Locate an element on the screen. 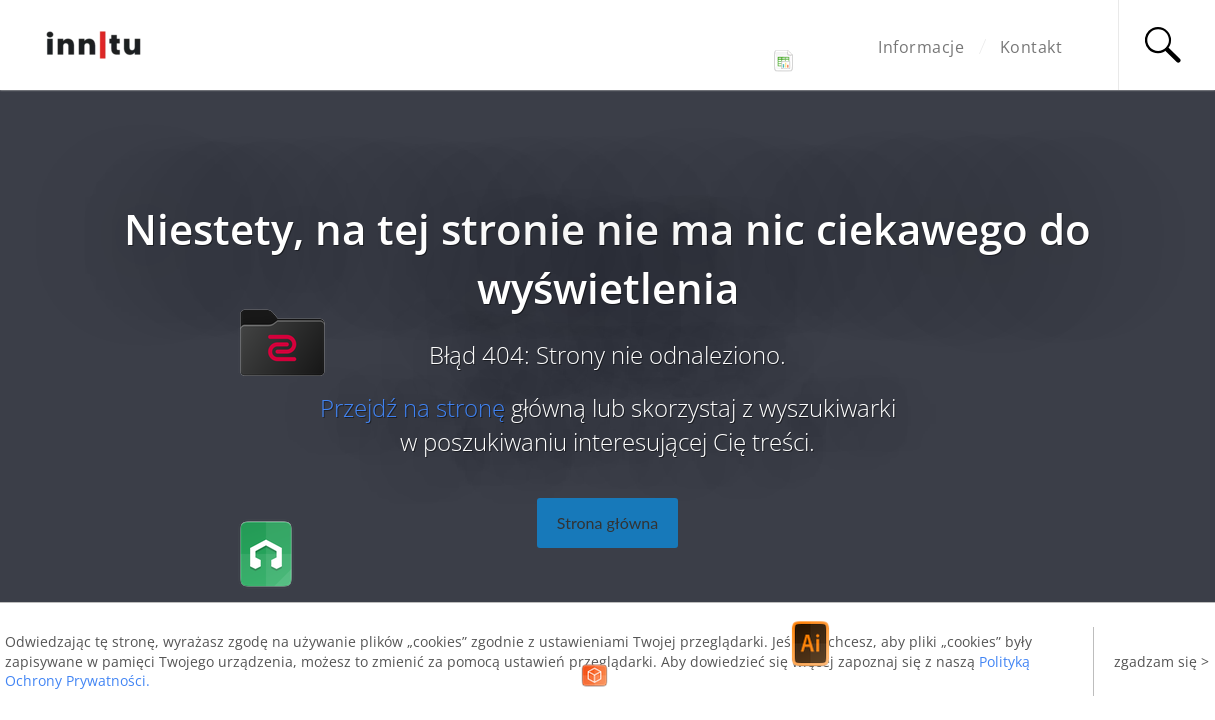 The height and width of the screenshot is (720, 1215). open a spreadsheet file is located at coordinates (783, 60).